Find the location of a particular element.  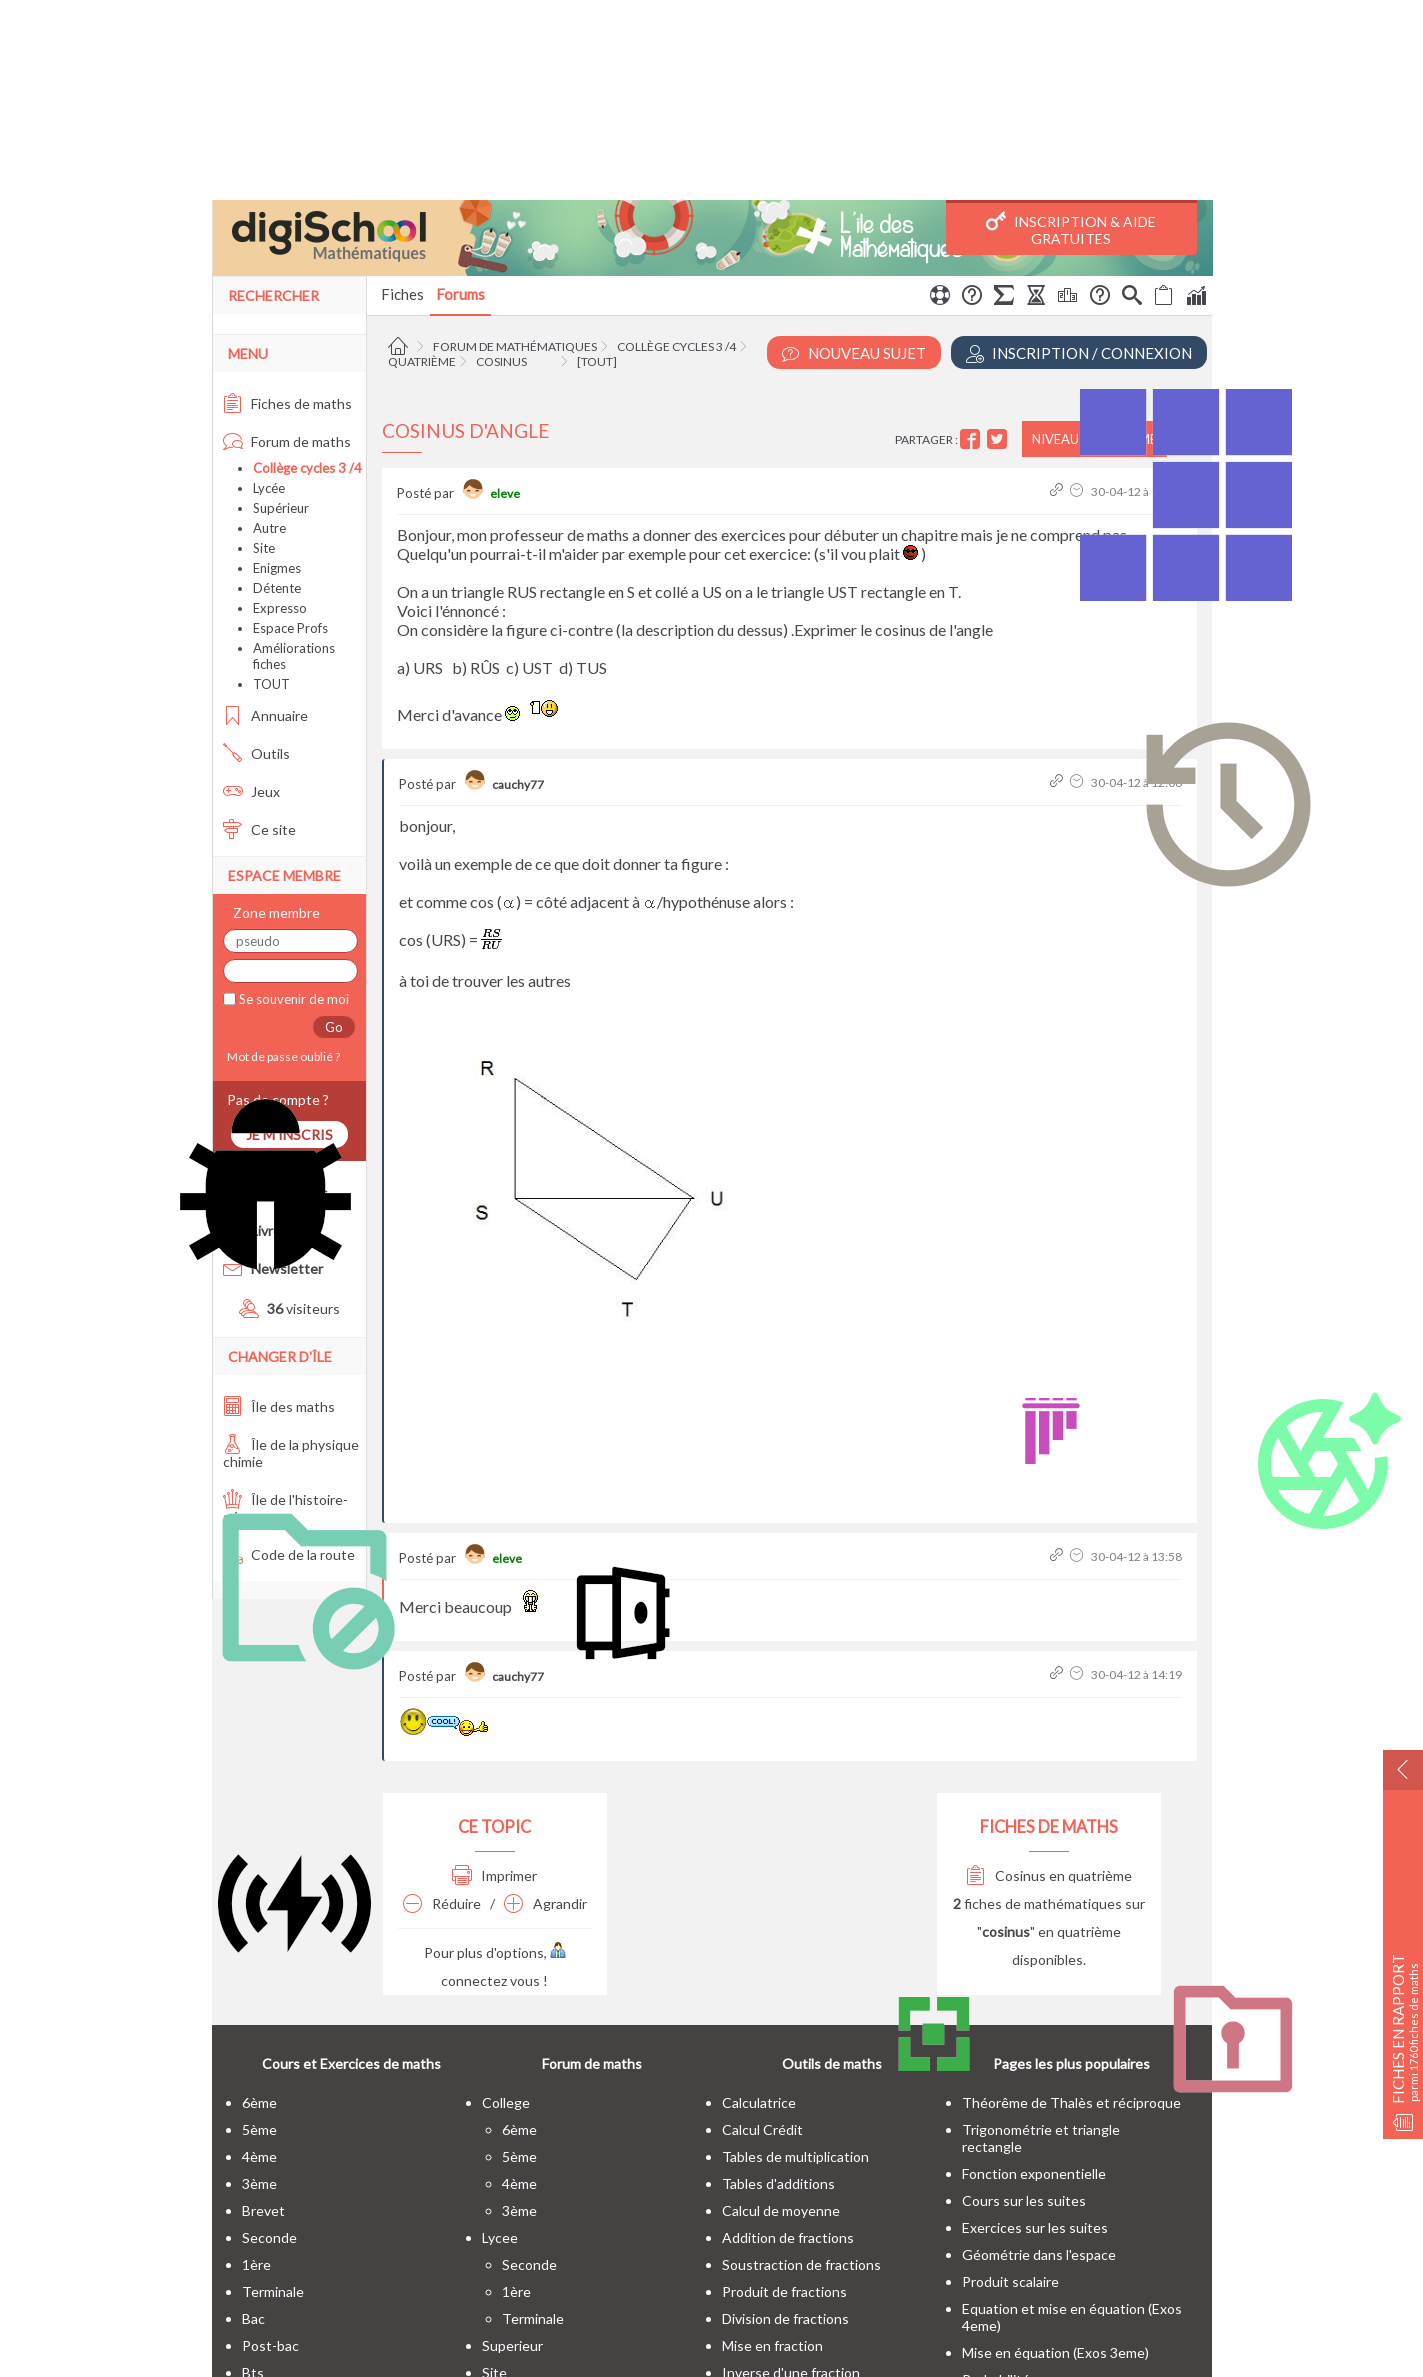

access secure storage or vault is located at coordinates (621, 1615).